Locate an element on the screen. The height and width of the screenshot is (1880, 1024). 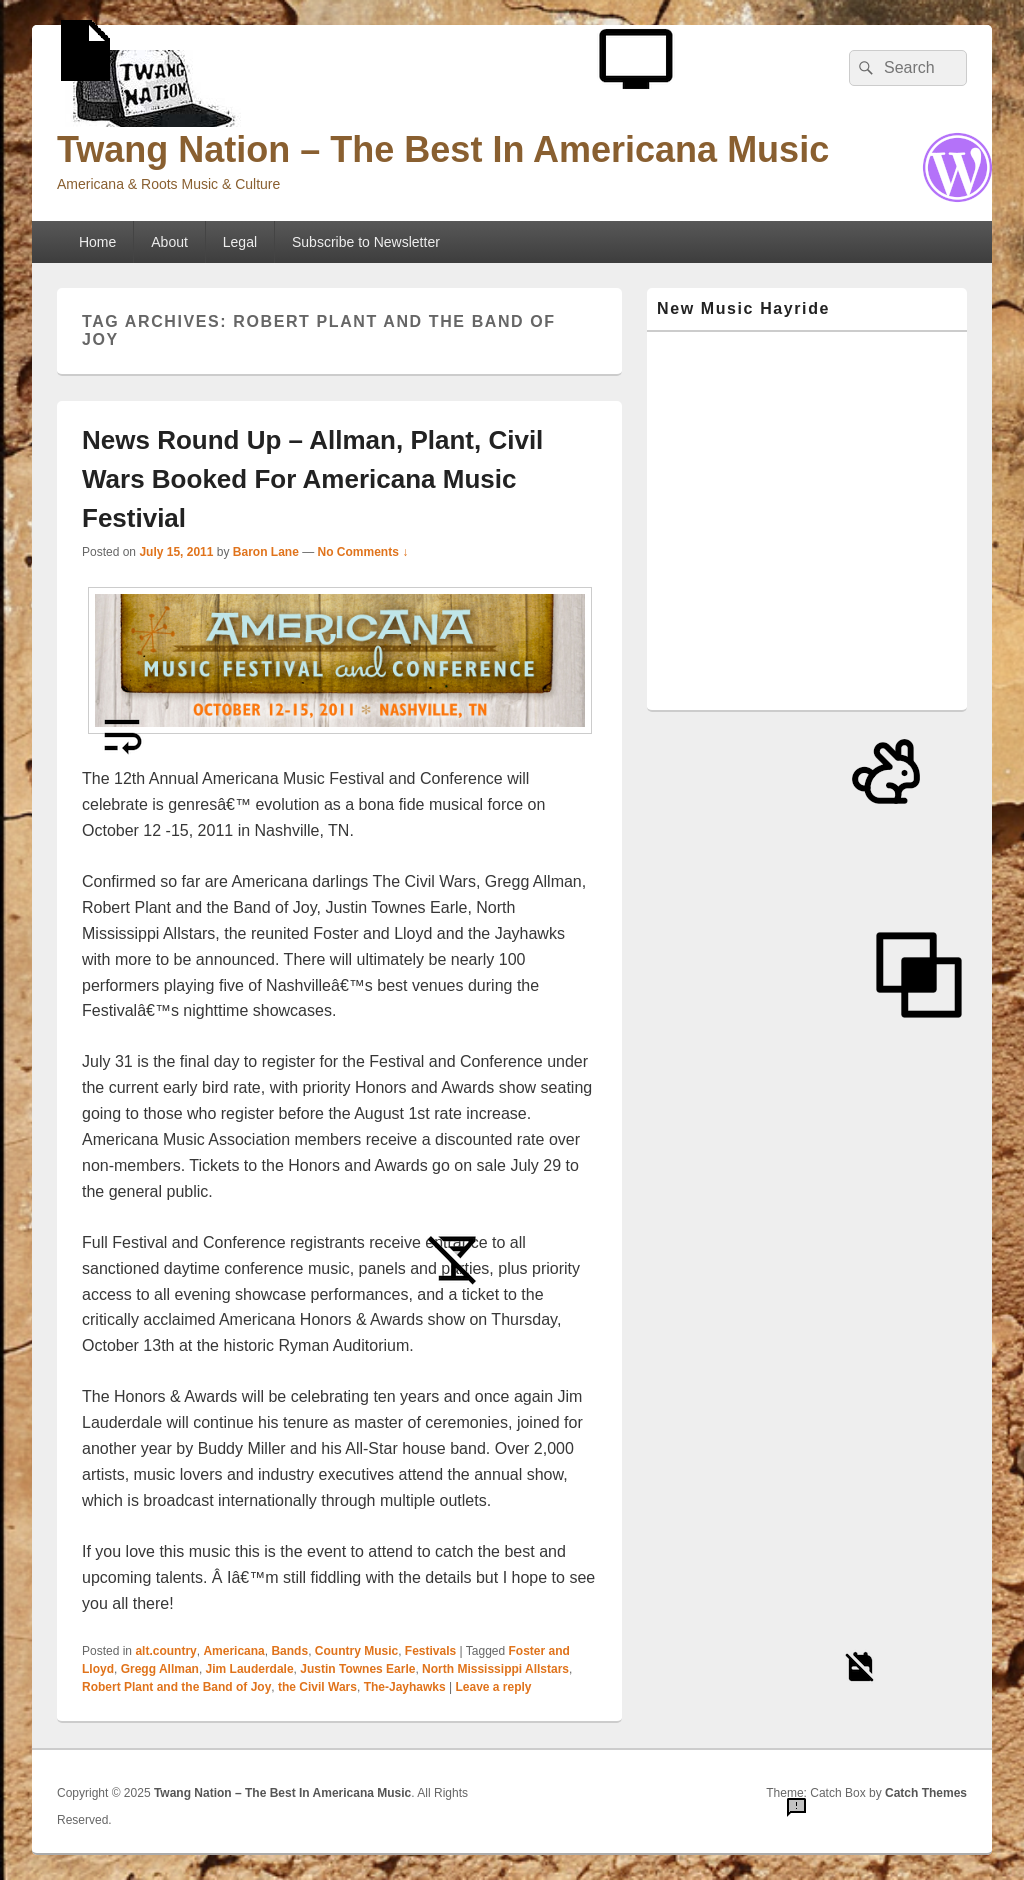
indicates fast or quick mode is located at coordinates (886, 773).